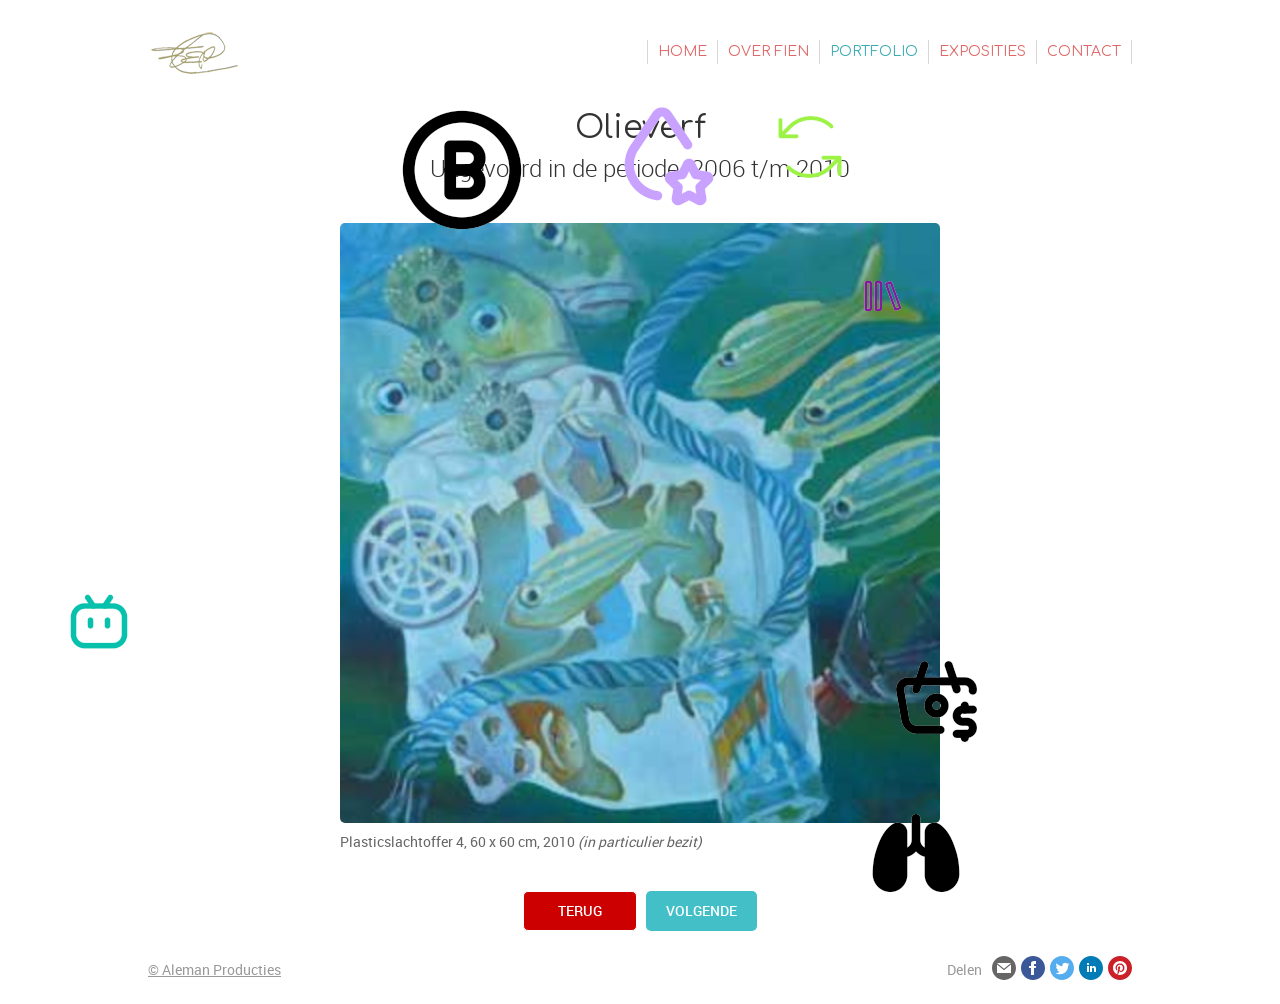 The height and width of the screenshot is (1004, 1280). I want to click on refresh or reload content, so click(810, 147).